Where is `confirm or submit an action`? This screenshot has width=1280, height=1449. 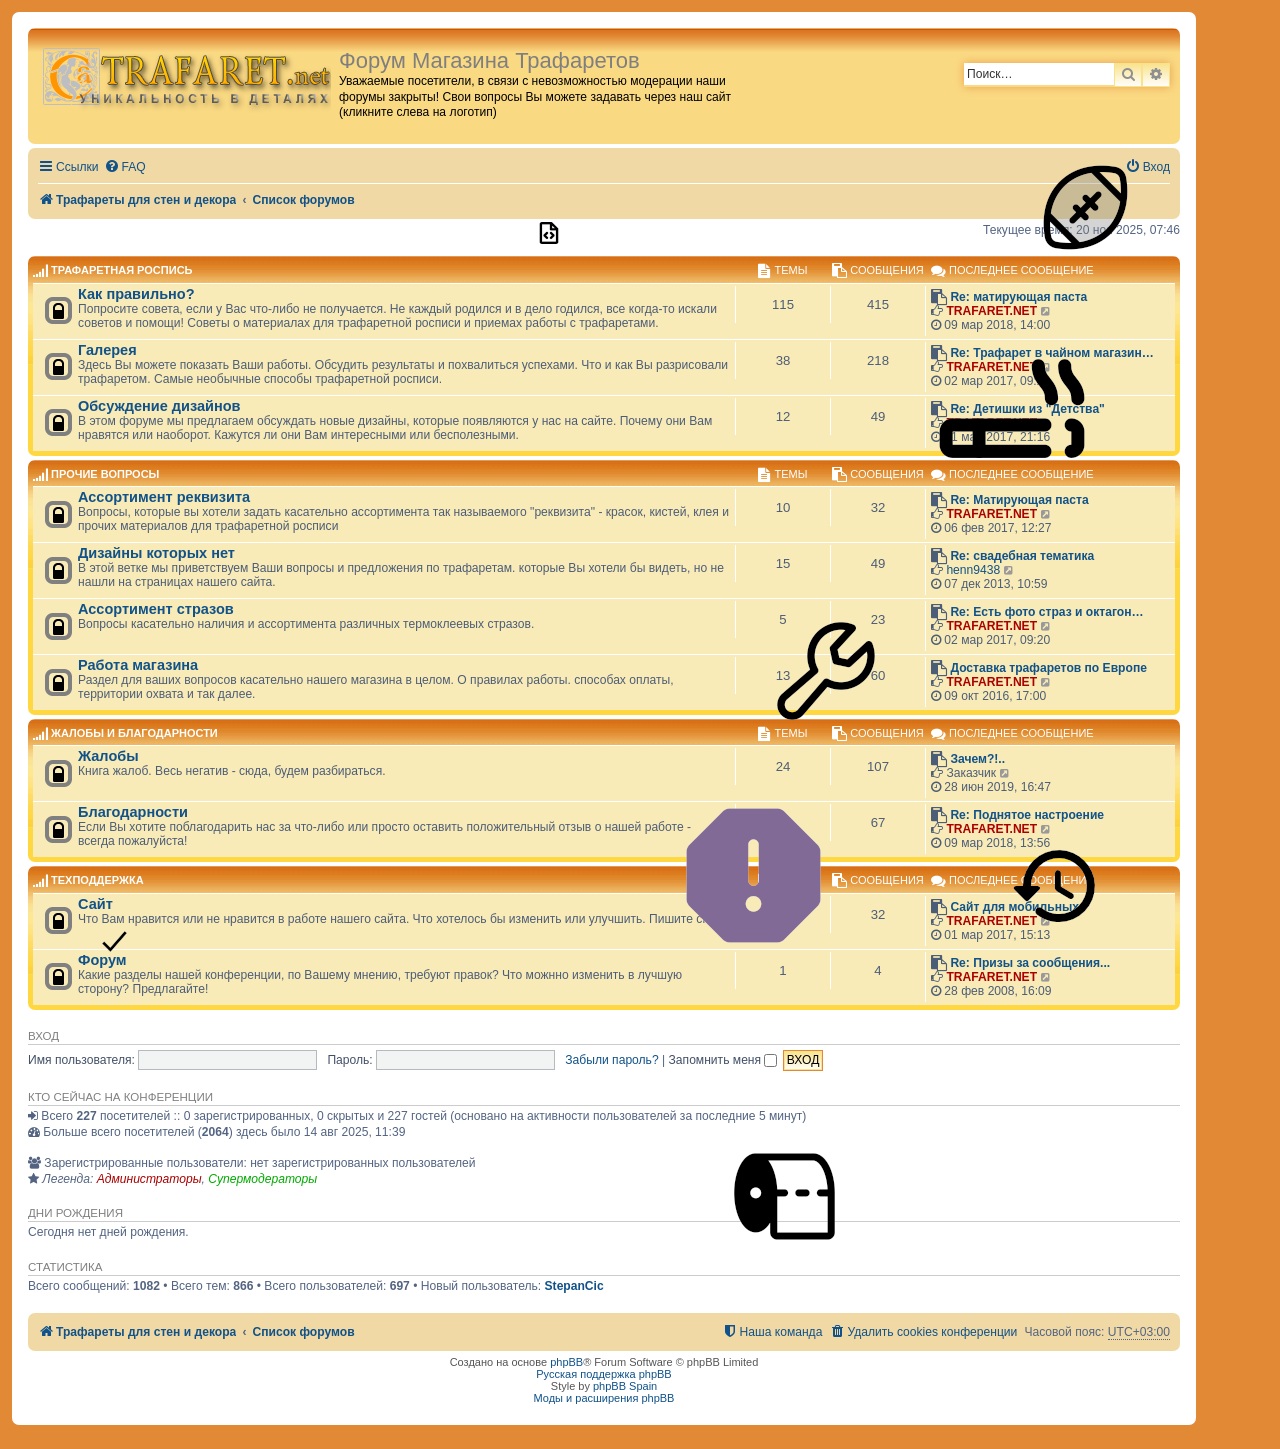 confirm or submit an action is located at coordinates (114, 941).